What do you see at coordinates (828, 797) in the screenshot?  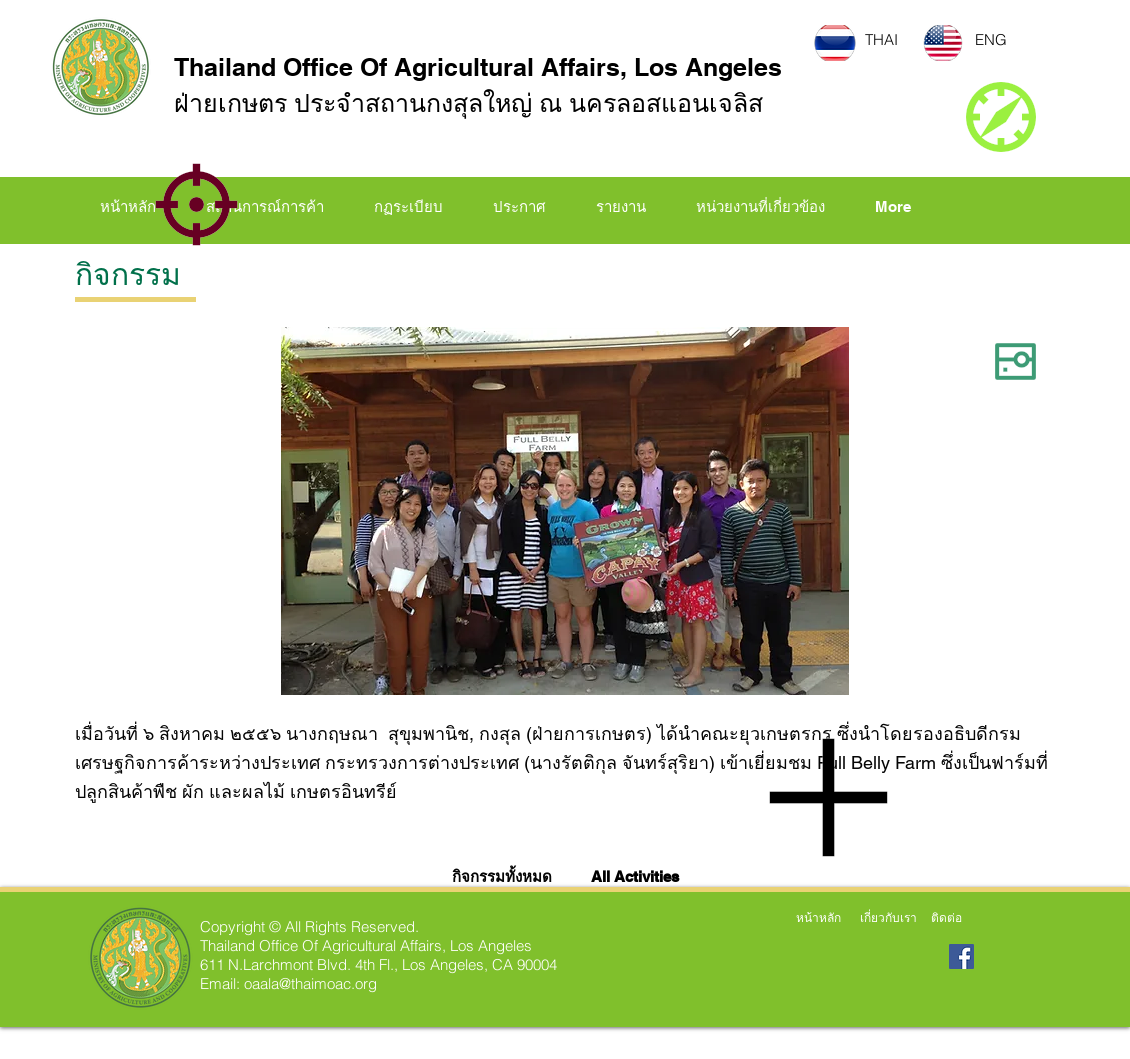 I see `add a new item` at bounding box center [828, 797].